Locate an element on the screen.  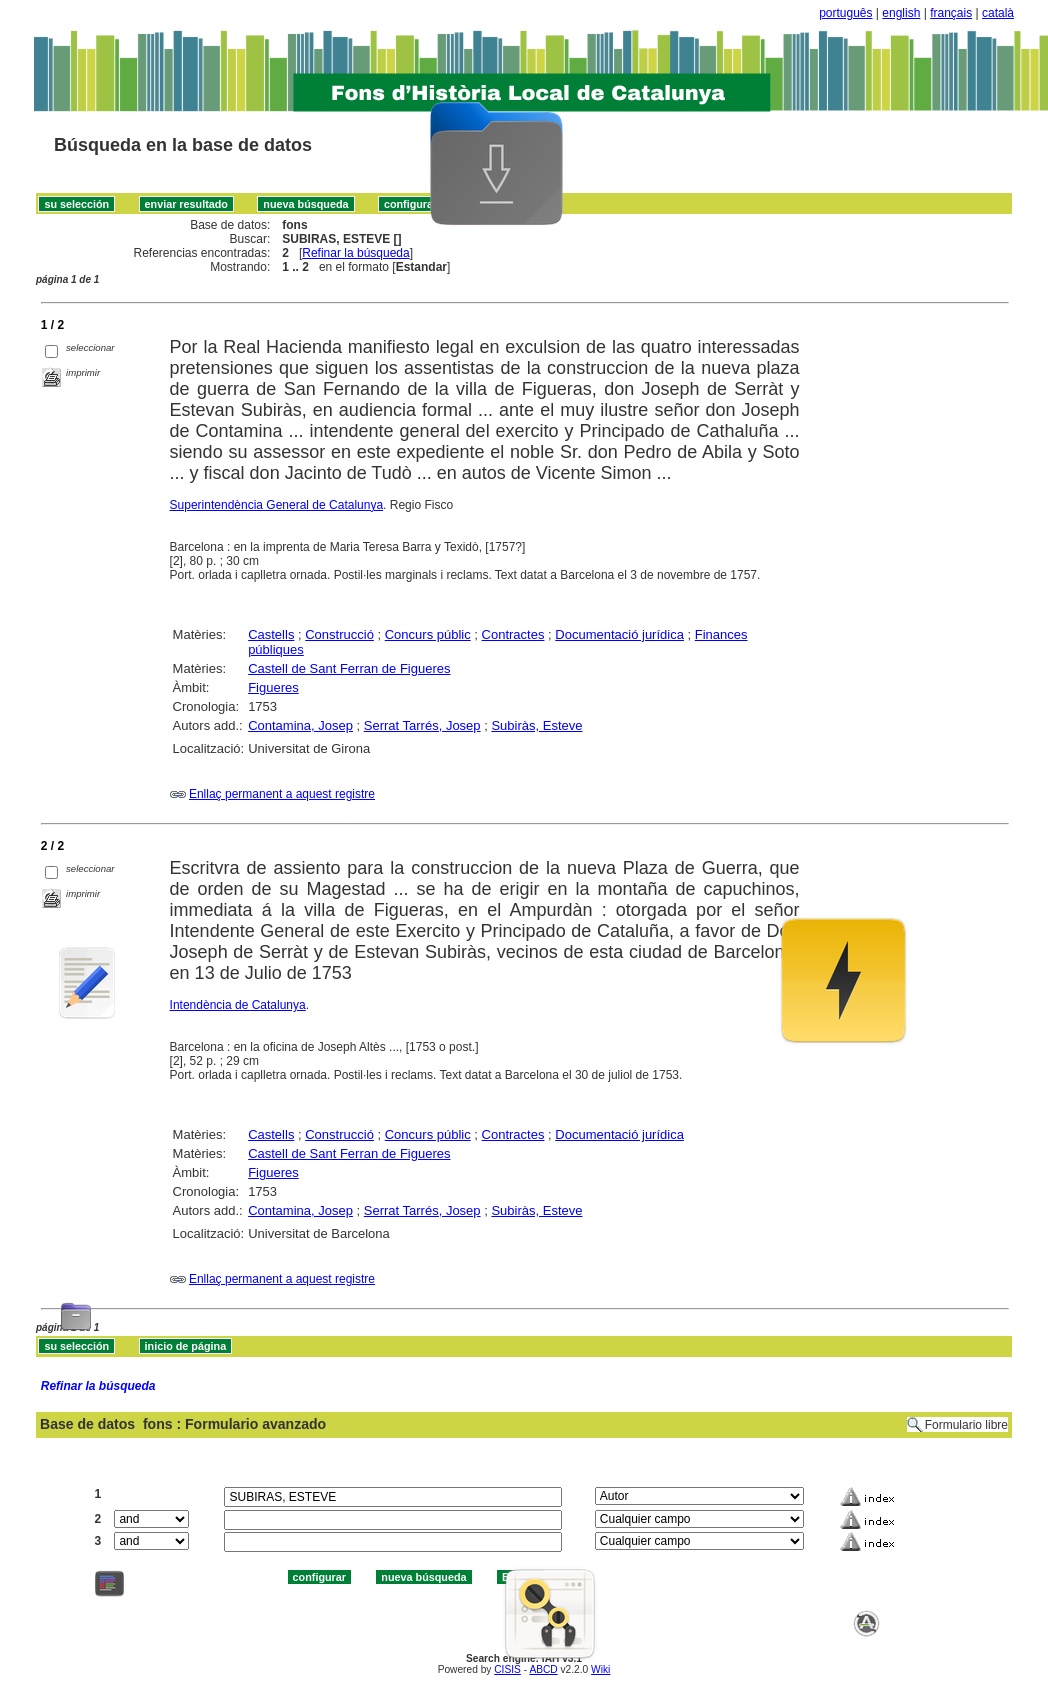
open the builder app for development projects is located at coordinates (550, 1614).